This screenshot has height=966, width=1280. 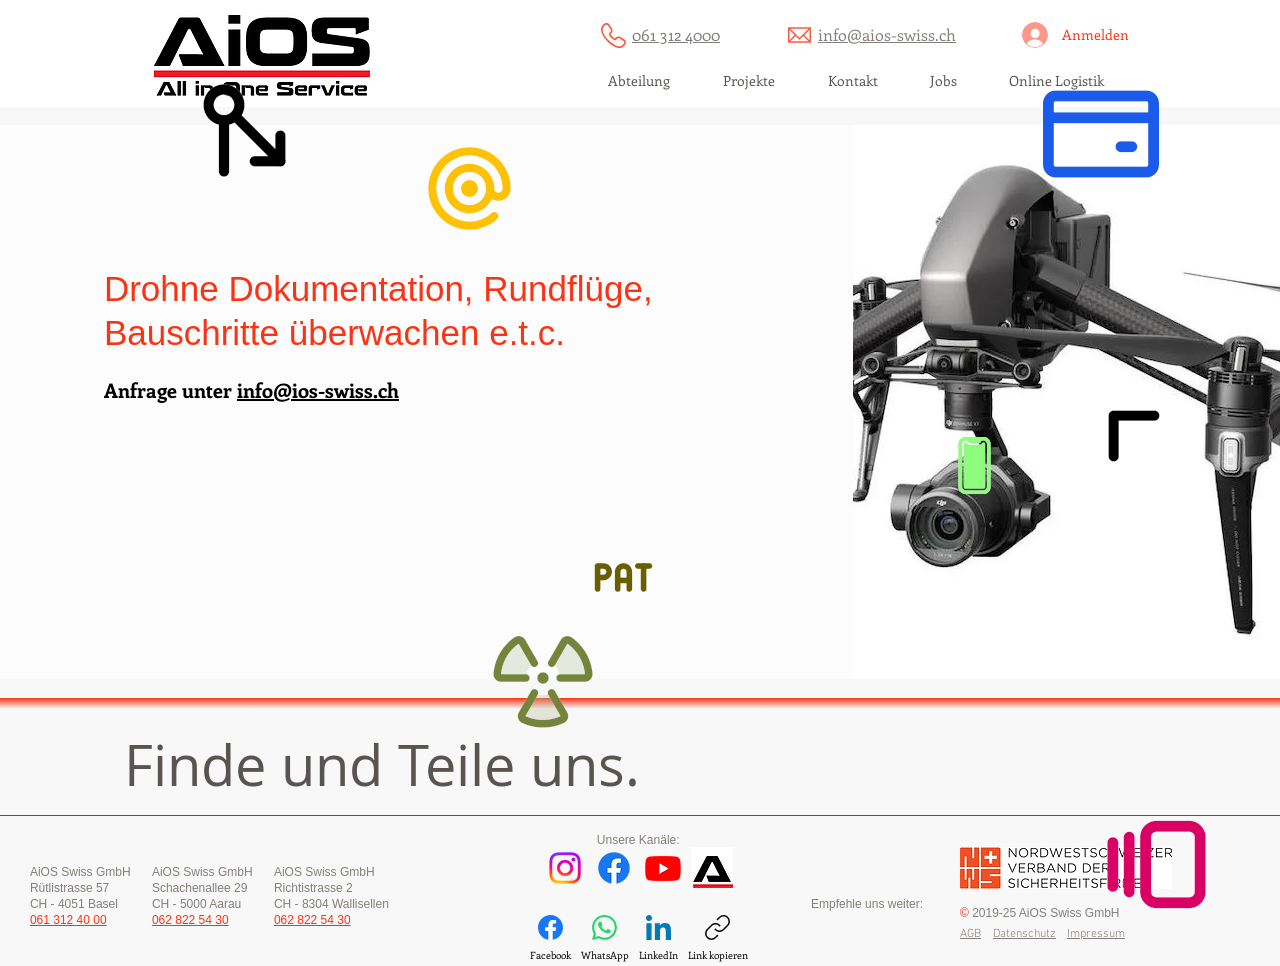 I want to click on manage payment methods, so click(x=1101, y=134).